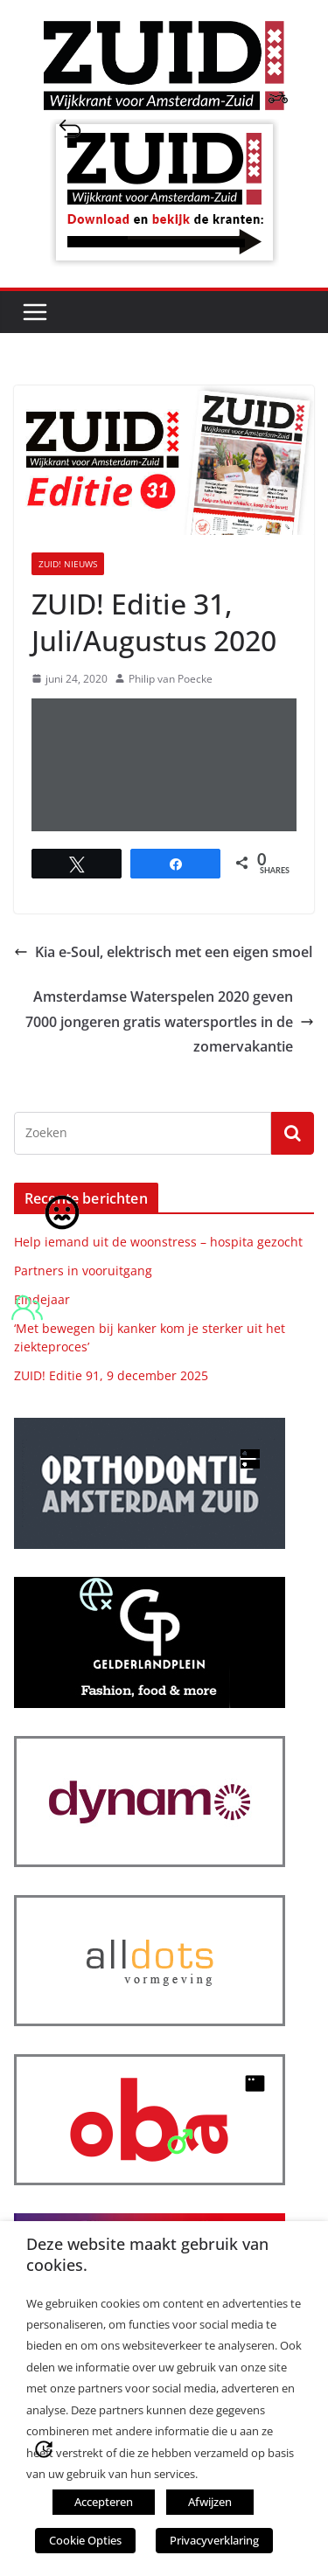 The height and width of the screenshot is (2576, 328). What do you see at coordinates (62, 1212) in the screenshot?
I see `indicates anxious or nervous status` at bounding box center [62, 1212].